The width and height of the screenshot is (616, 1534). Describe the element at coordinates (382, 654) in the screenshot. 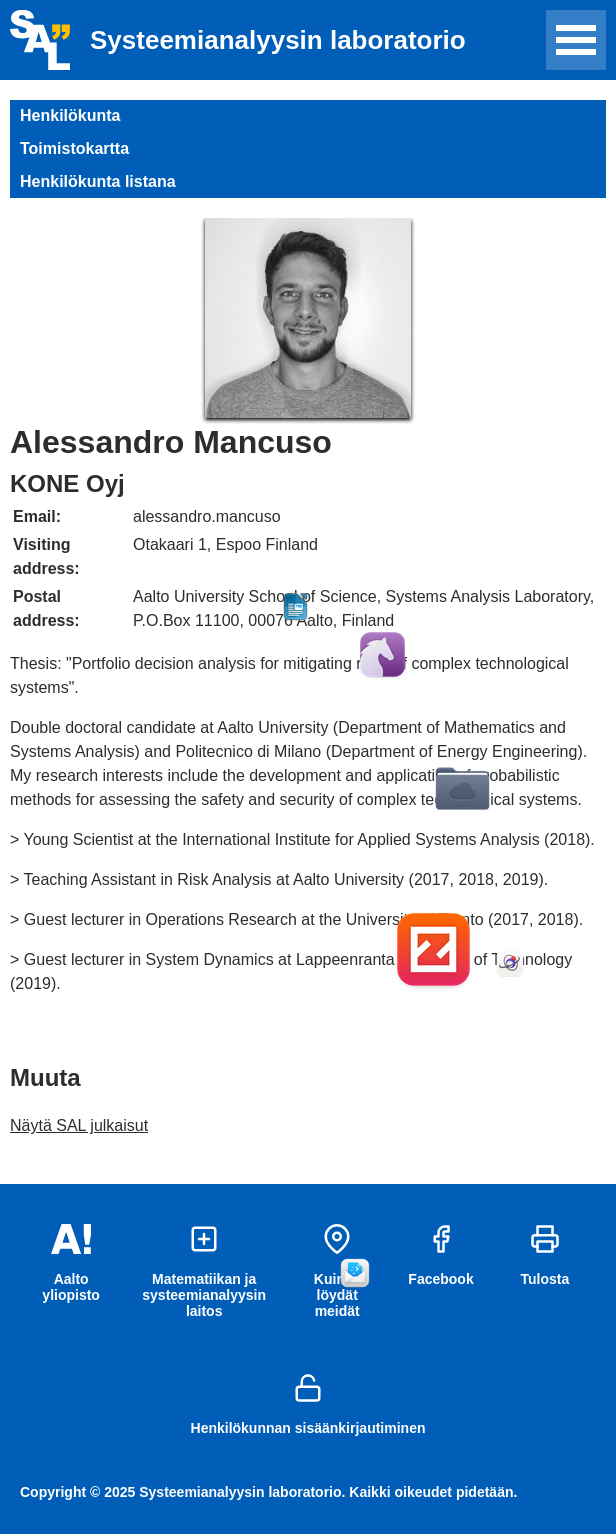

I see `open anjuta integrated development environment` at that location.